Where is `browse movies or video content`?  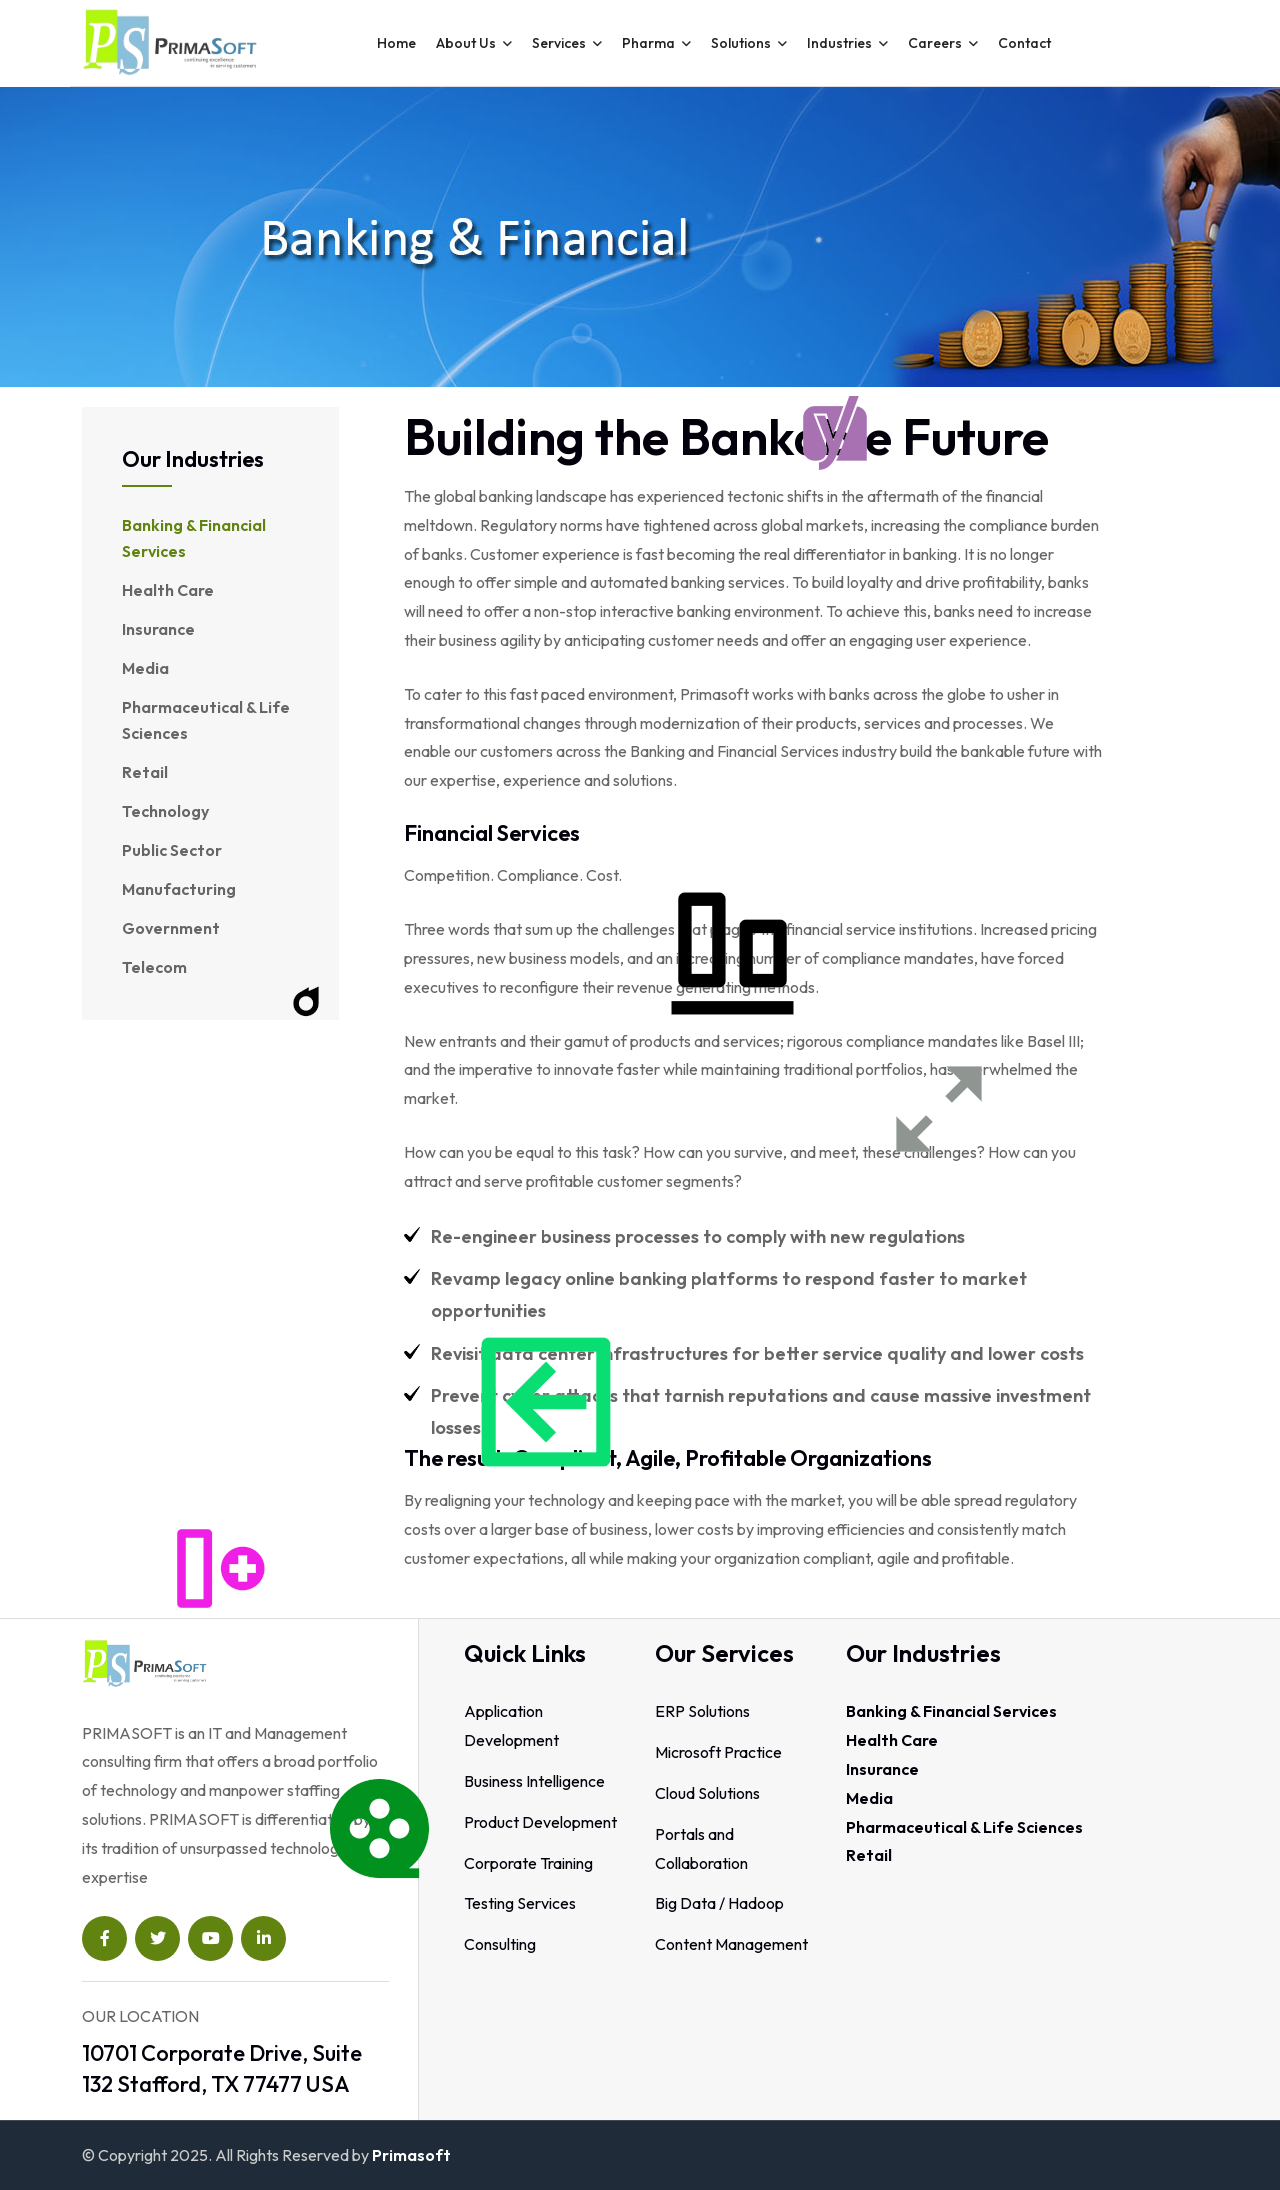
browse movies or video content is located at coordinates (379, 1828).